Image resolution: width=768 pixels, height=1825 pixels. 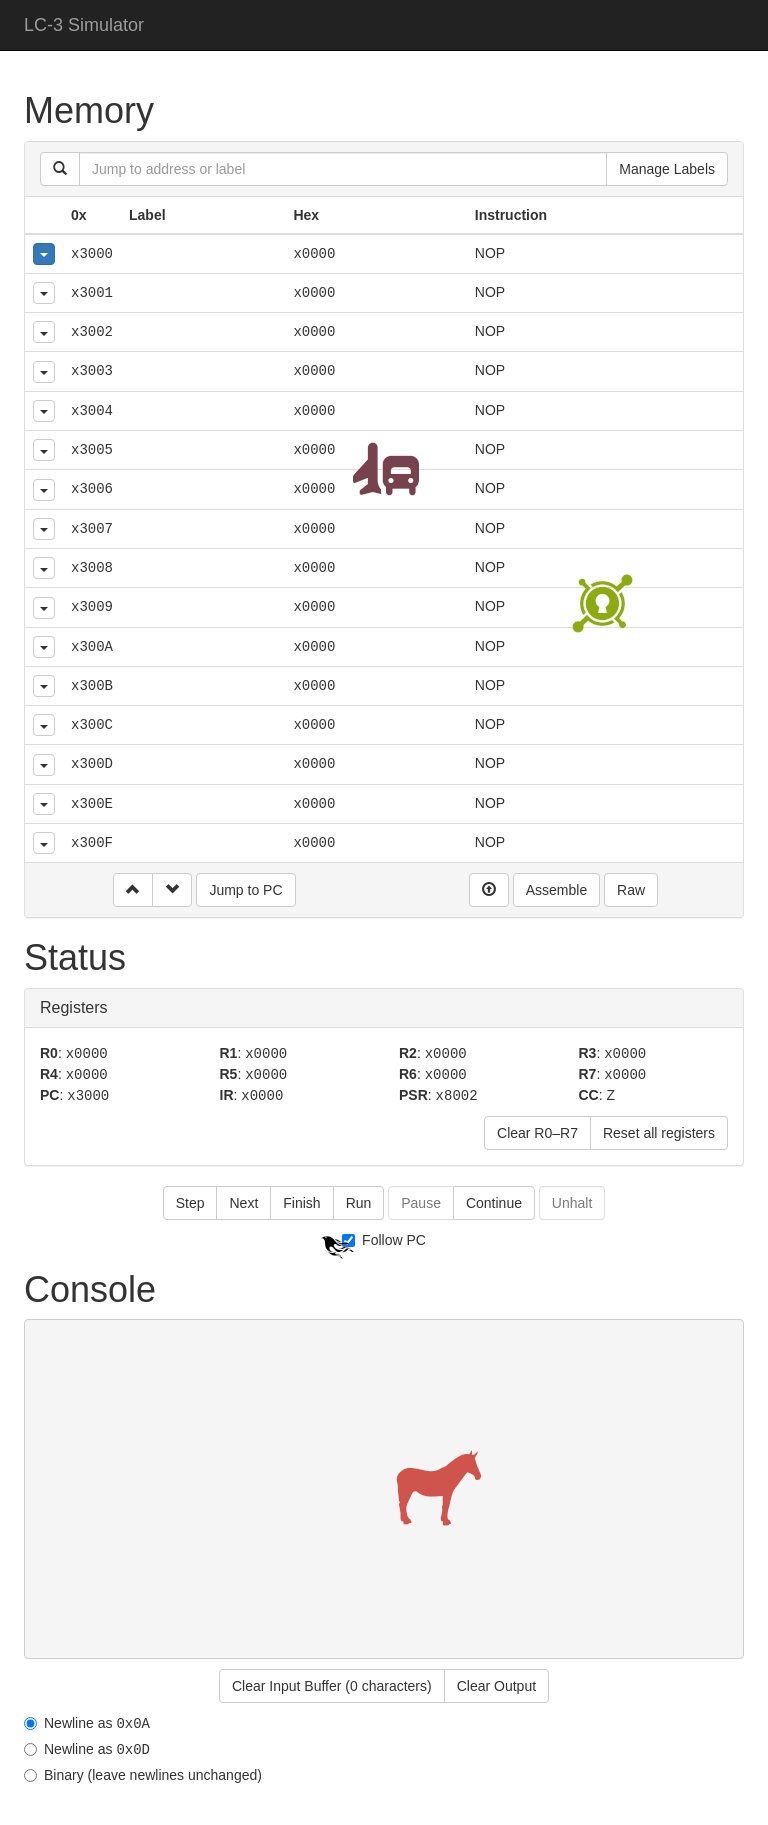 I want to click on phoenix framework logo, so click(x=337, y=1247).